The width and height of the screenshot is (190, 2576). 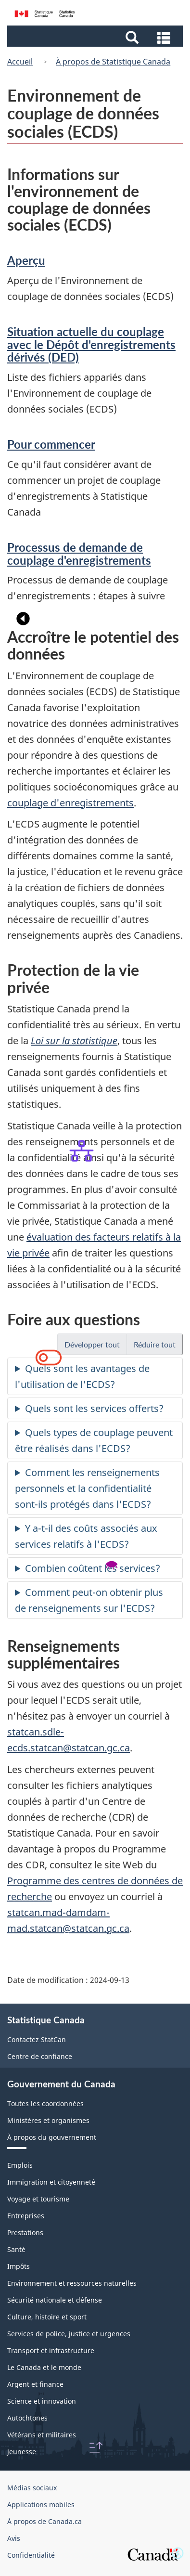 What do you see at coordinates (49, 1358) in the screenshot?
I see `toggle switch in off position` at bounding box center [49, 1358].